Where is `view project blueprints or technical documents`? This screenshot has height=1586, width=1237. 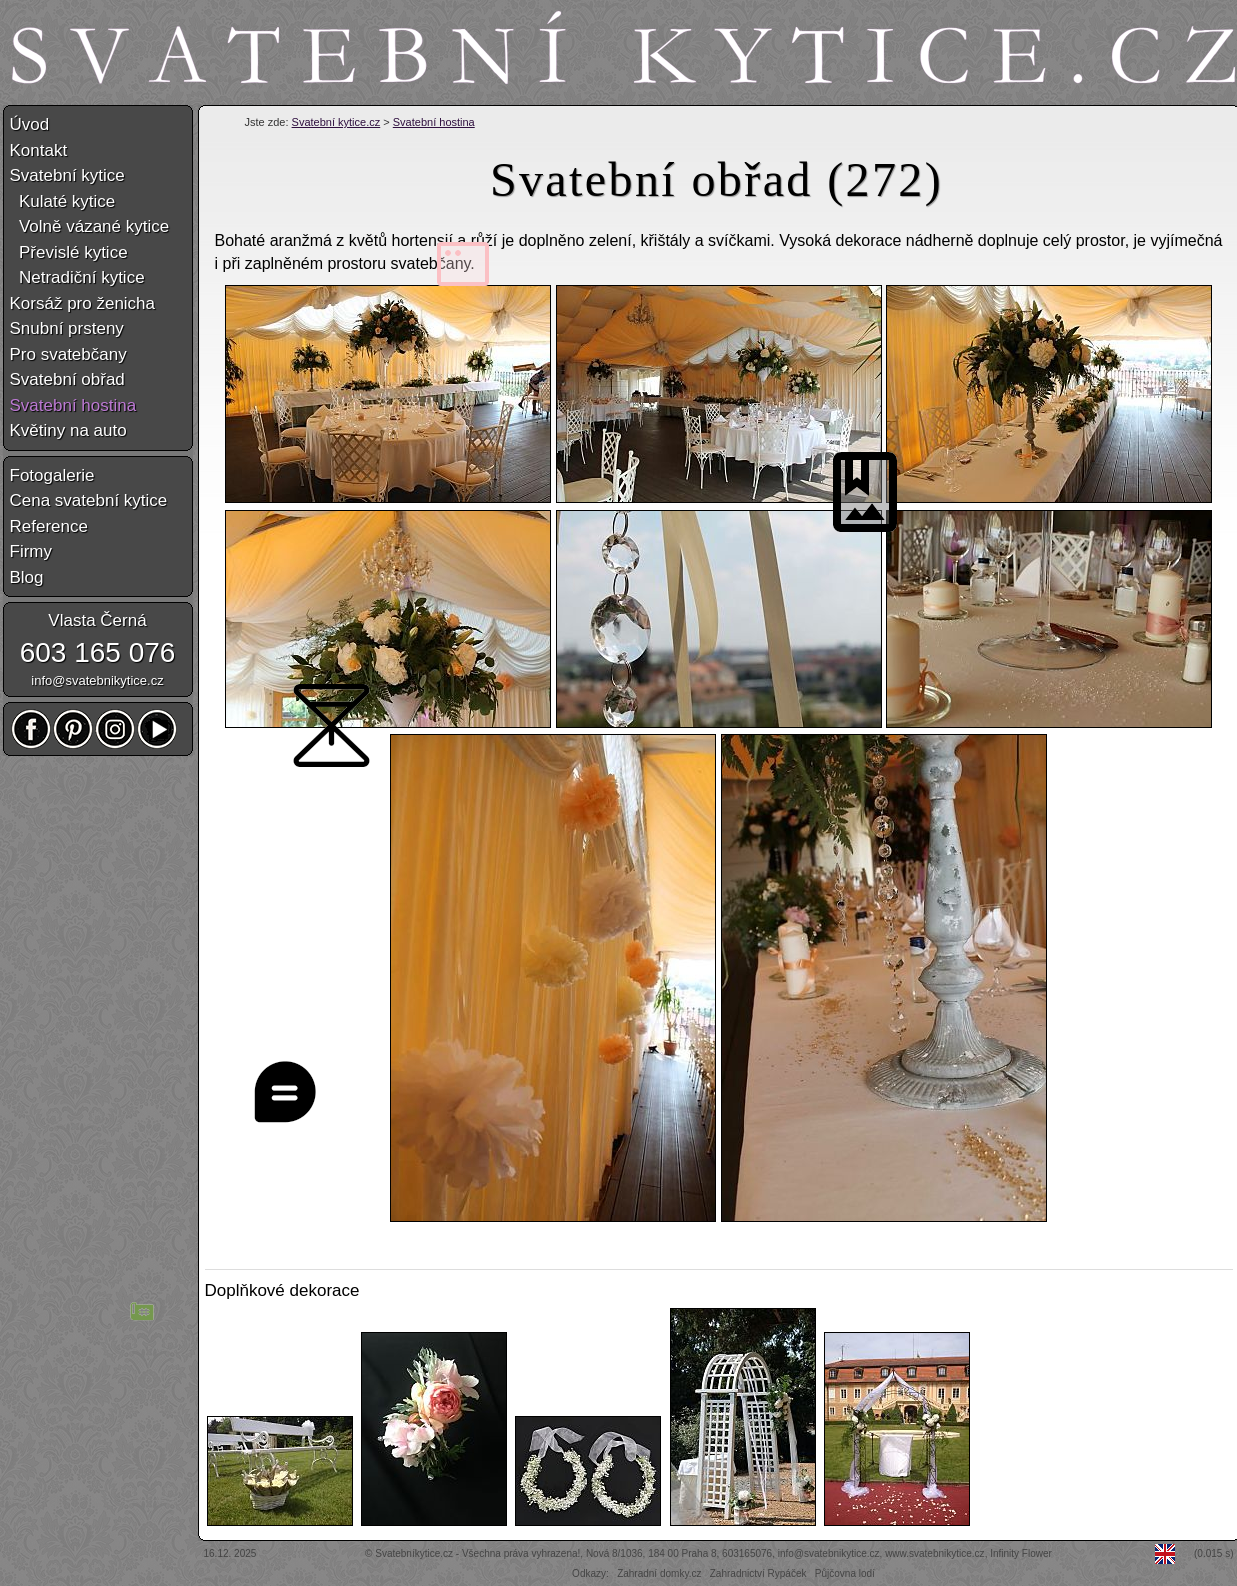
view project blueprints or technical documents is located at coordinates (142, 1312).